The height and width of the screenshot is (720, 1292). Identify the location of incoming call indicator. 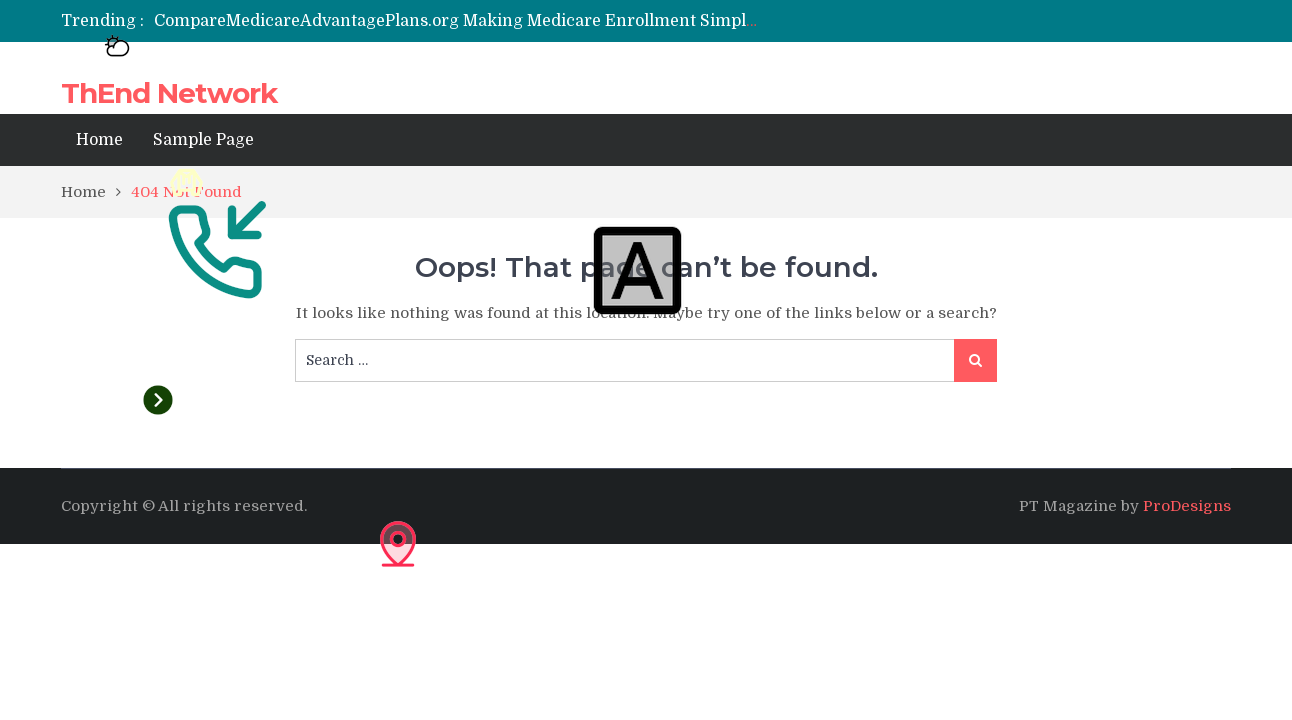
(215, 252).